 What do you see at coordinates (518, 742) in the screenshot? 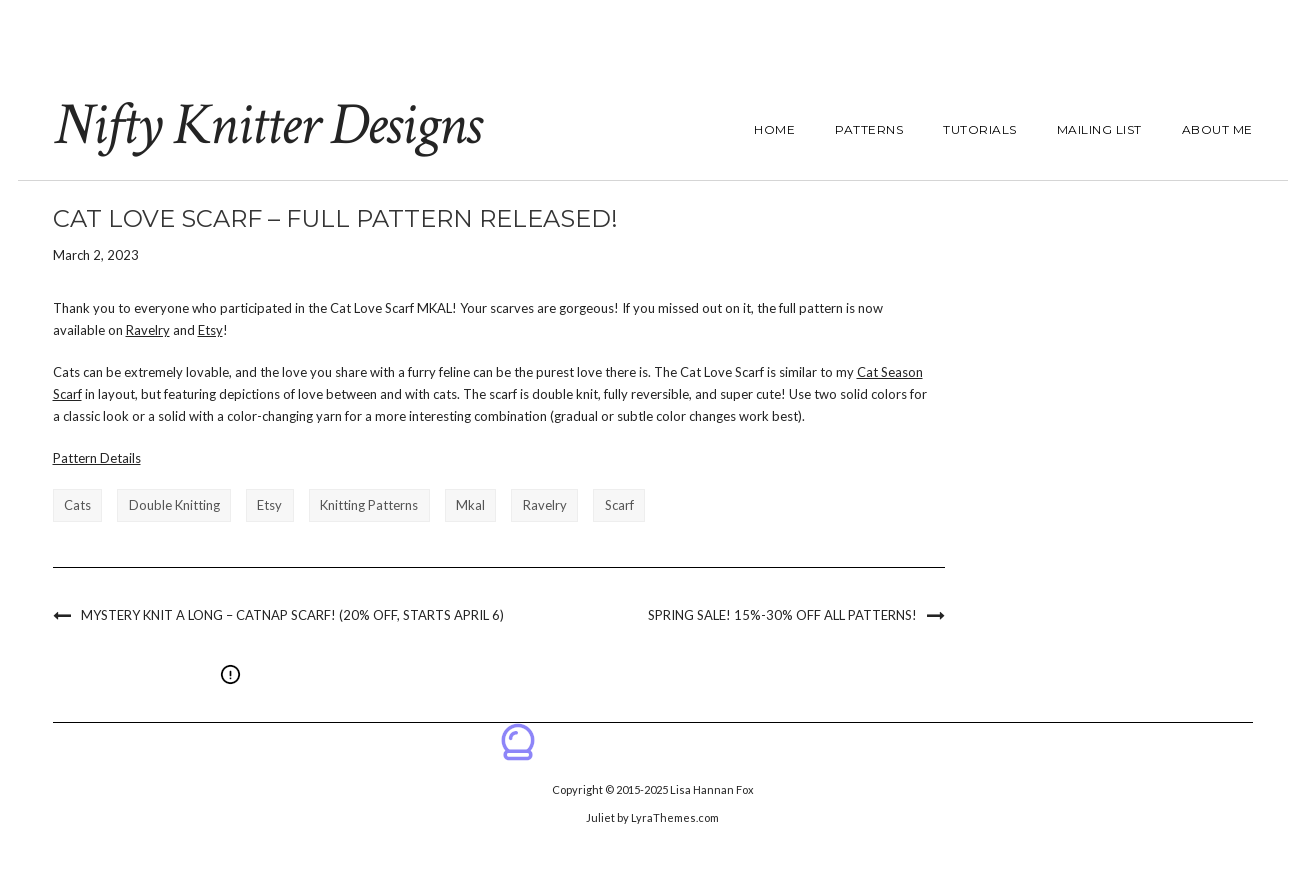
I see `access fortune or prediction features` at bounding box center [518, 742].